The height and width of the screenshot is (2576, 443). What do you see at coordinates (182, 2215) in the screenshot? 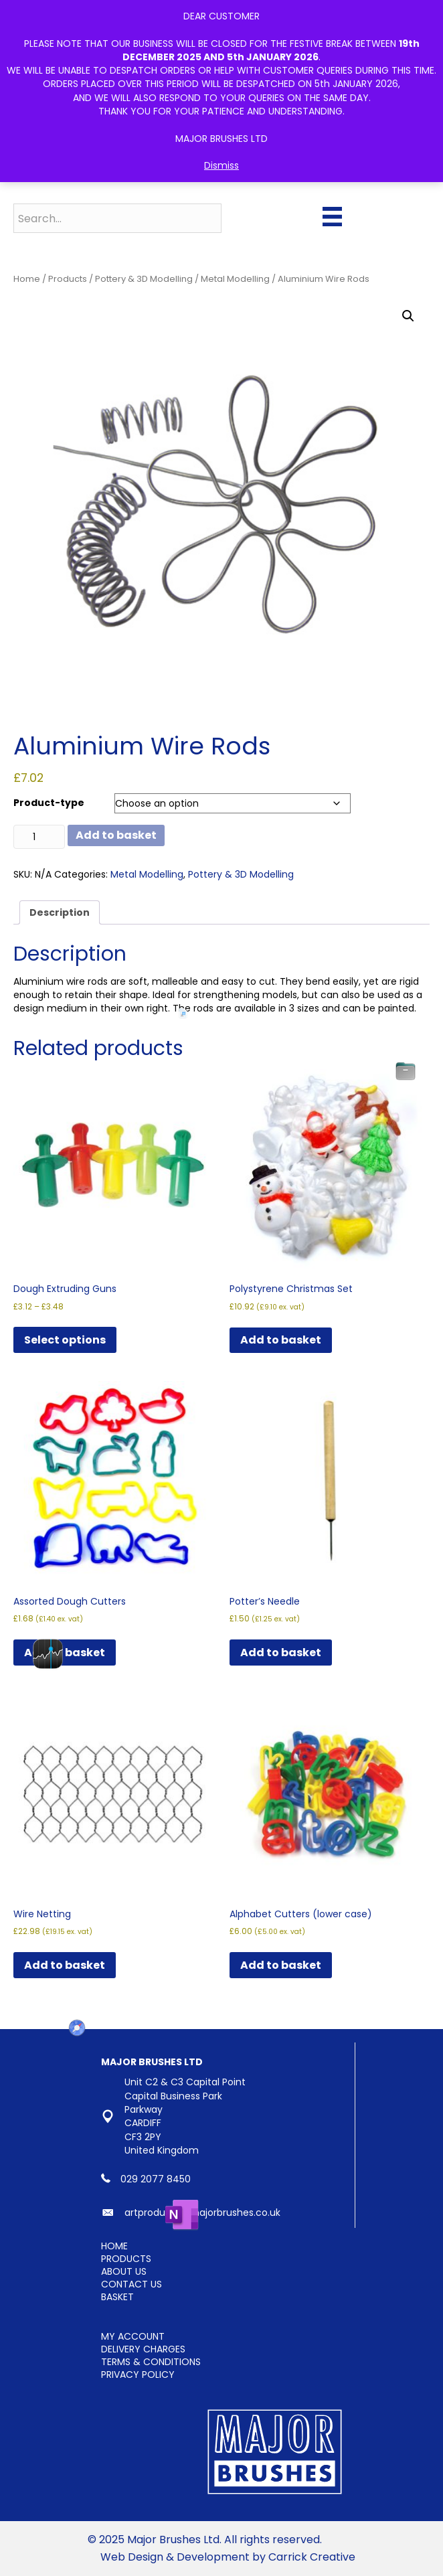
I see `open Microsoft OneNote` at bounding box center [182, 2215].